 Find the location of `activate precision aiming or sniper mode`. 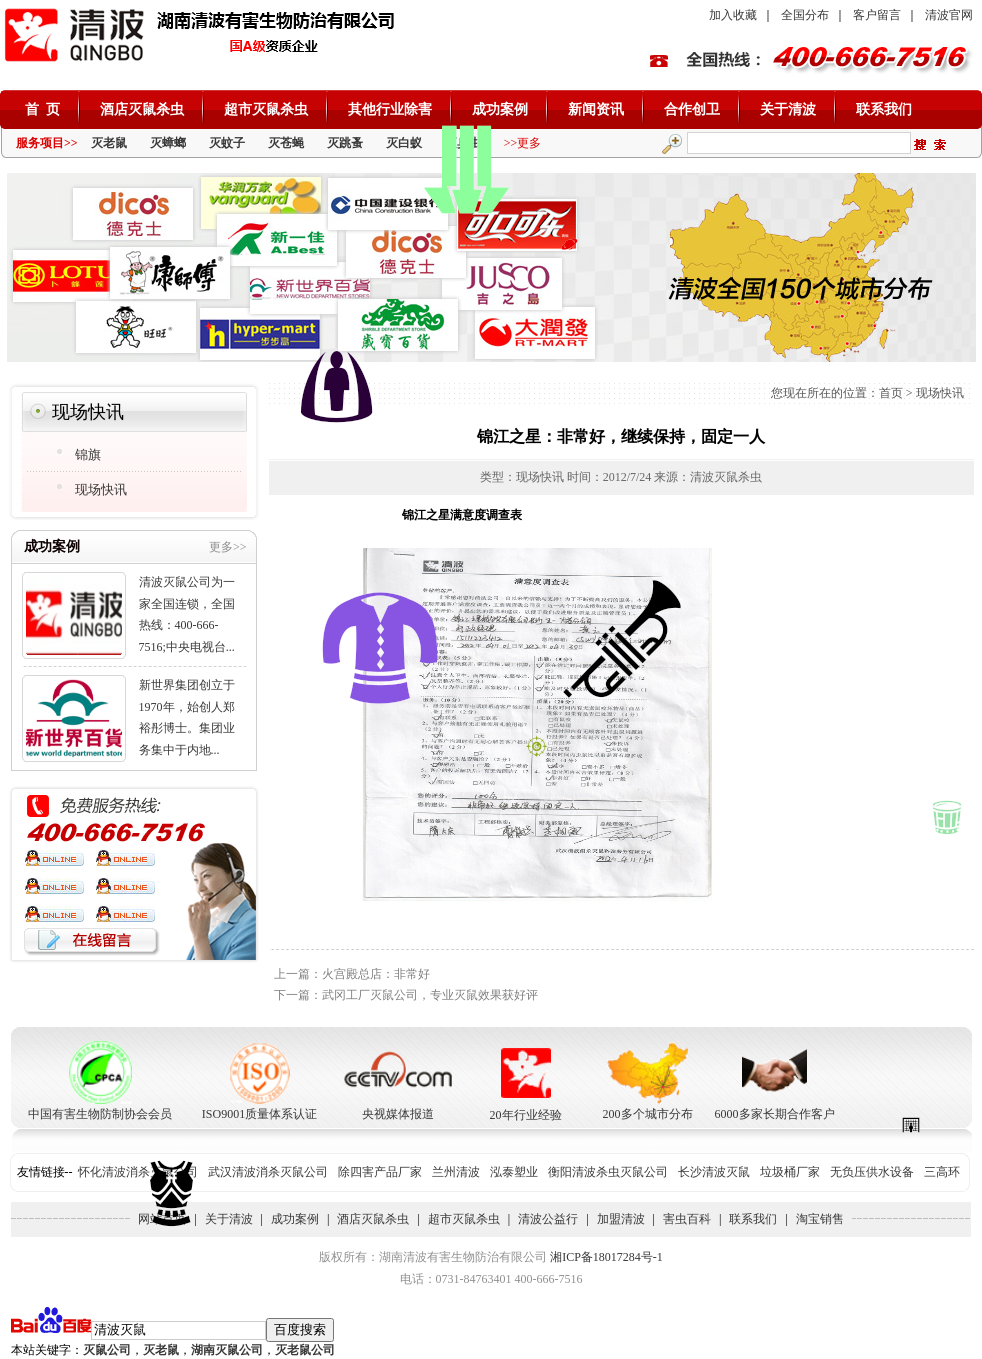

activate precision aiming or sniper mode is located at coordinates (536, 746).